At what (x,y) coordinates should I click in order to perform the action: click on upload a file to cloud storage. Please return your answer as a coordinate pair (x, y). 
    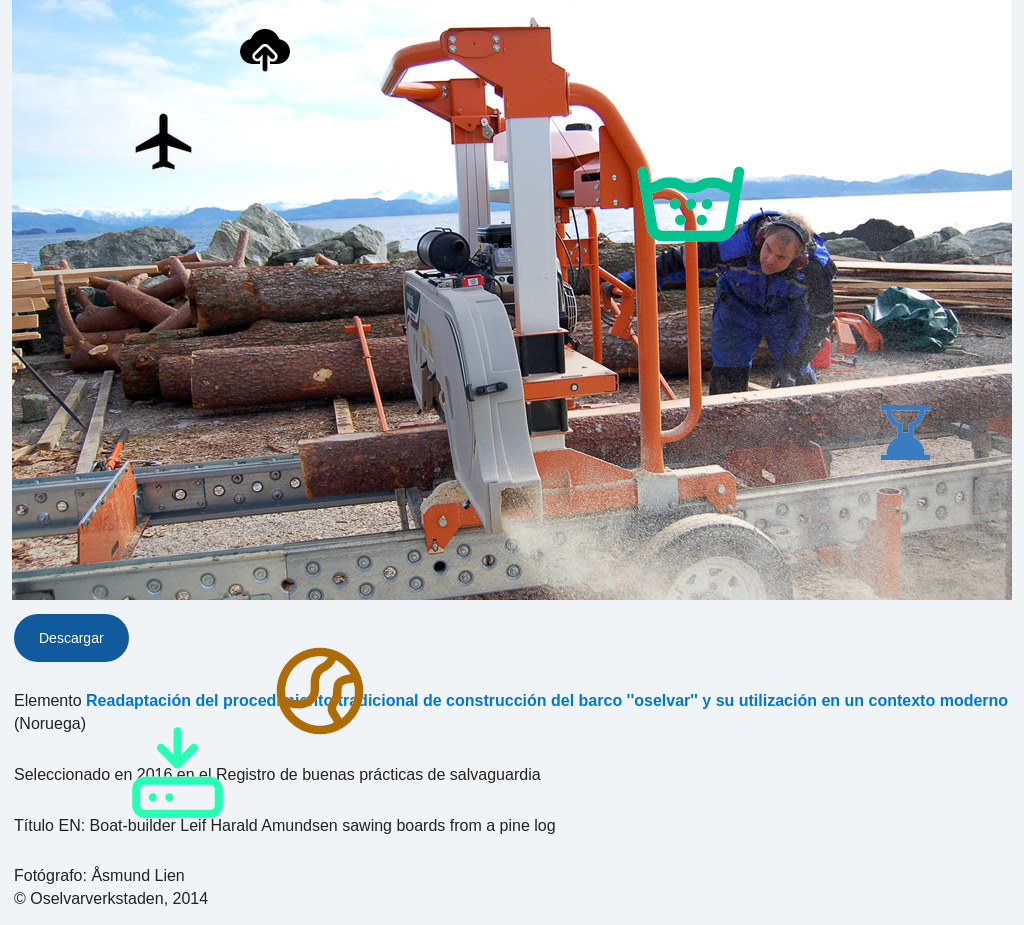
    Looking at the image, I should click on (265, 49).